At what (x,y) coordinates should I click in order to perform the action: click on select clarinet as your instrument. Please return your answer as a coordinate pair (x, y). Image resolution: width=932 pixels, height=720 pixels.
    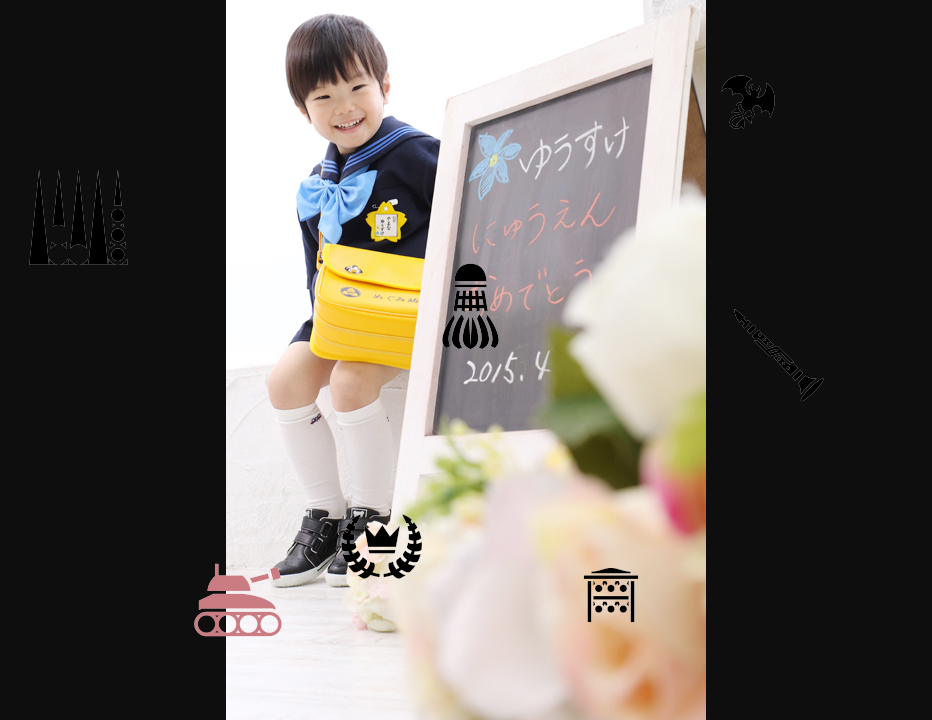
    Looking at the image, I should click on (779, 355).